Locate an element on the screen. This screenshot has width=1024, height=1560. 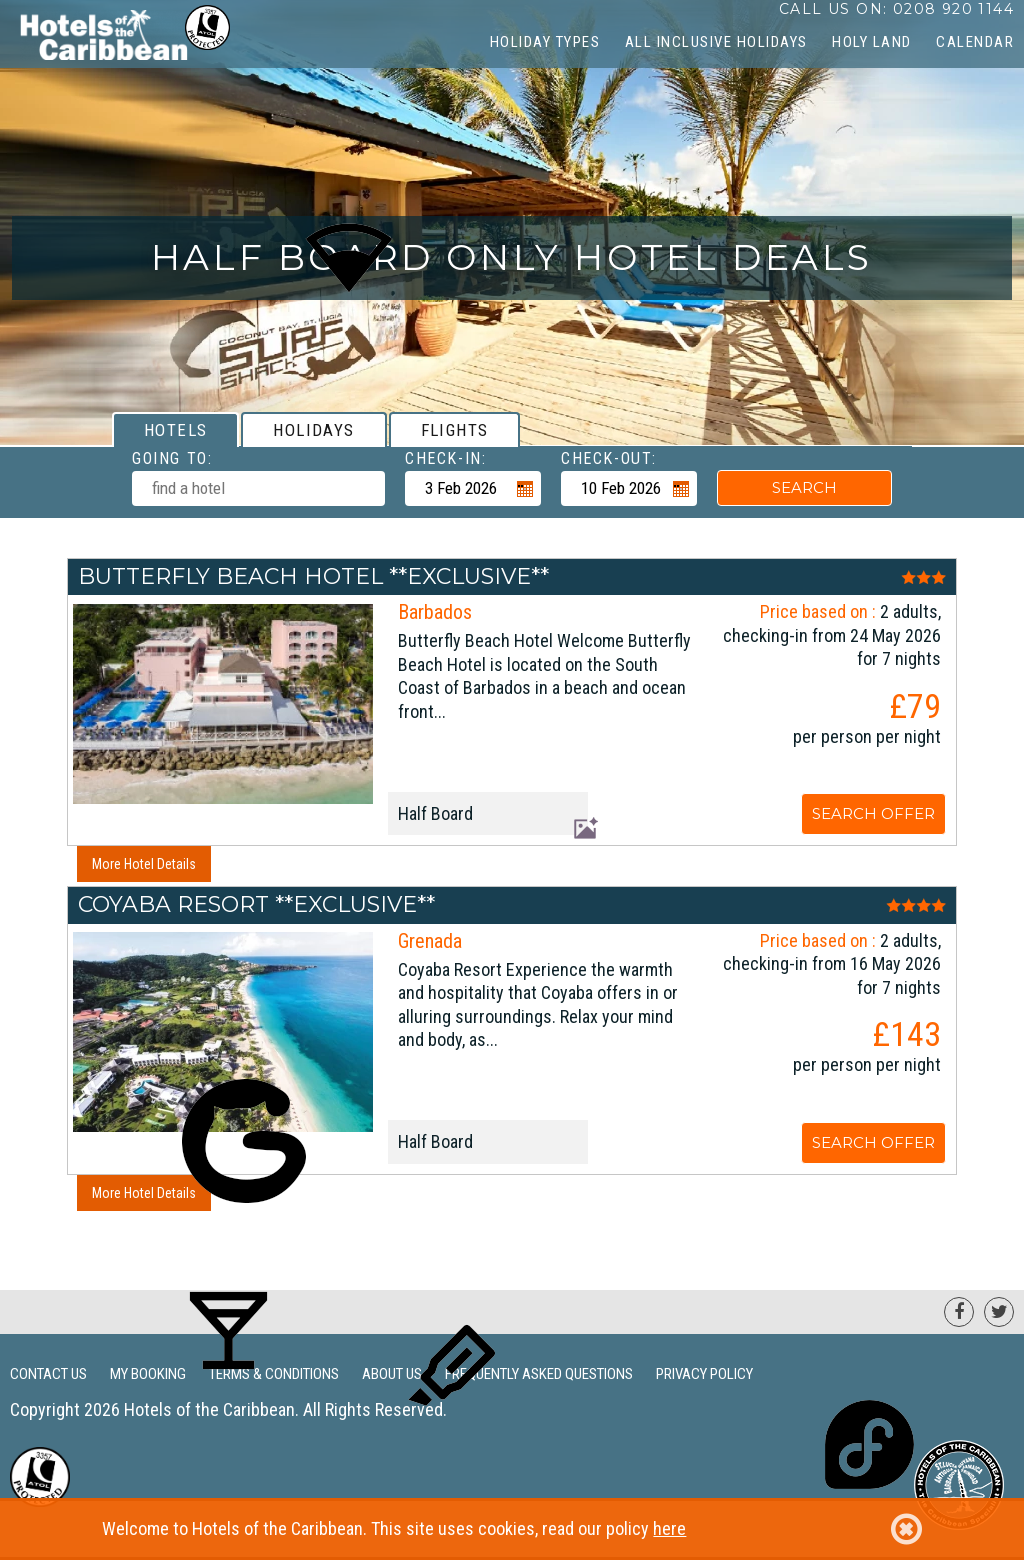
Fedora Linux logo is located at coordinates (869, 1444).